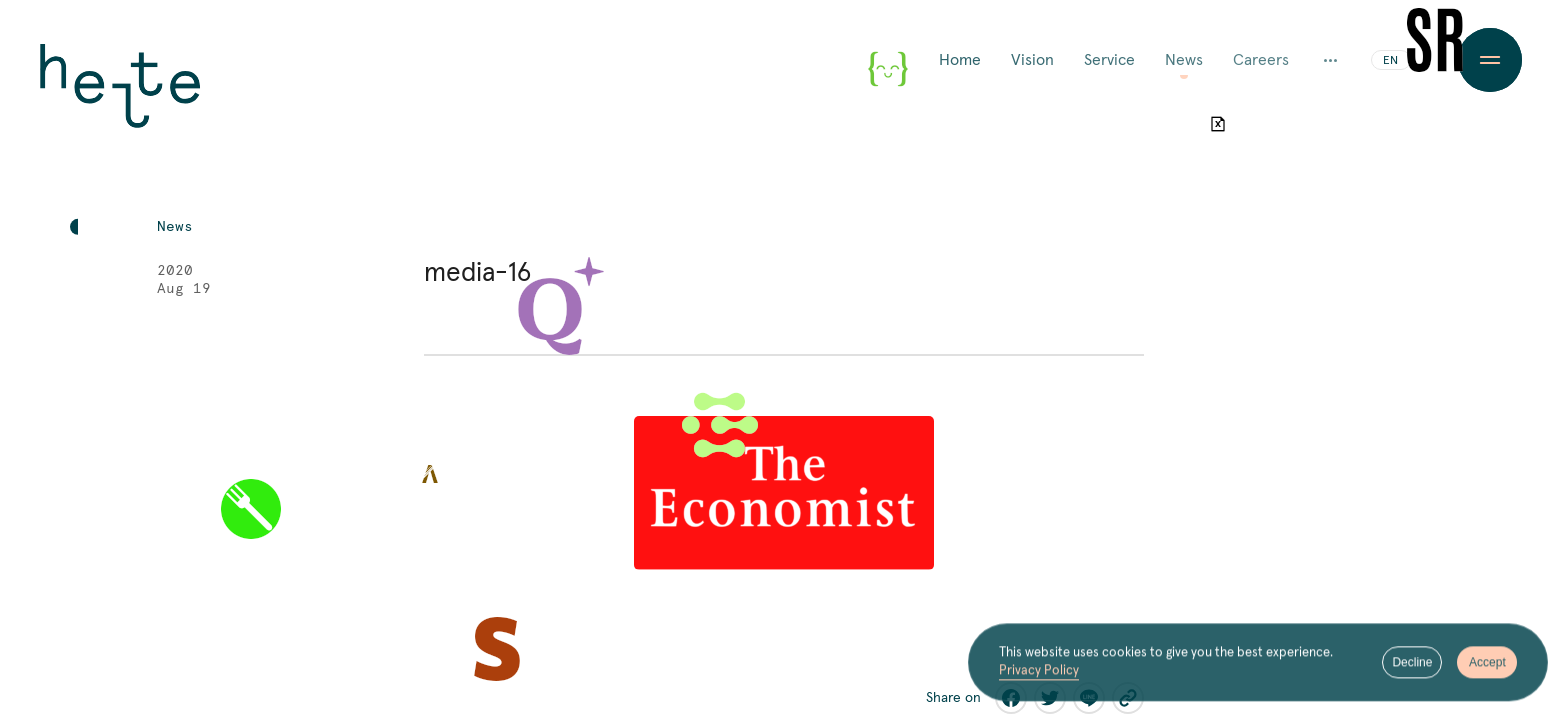  I want to click on stripe payment integration, so click(497, 649).